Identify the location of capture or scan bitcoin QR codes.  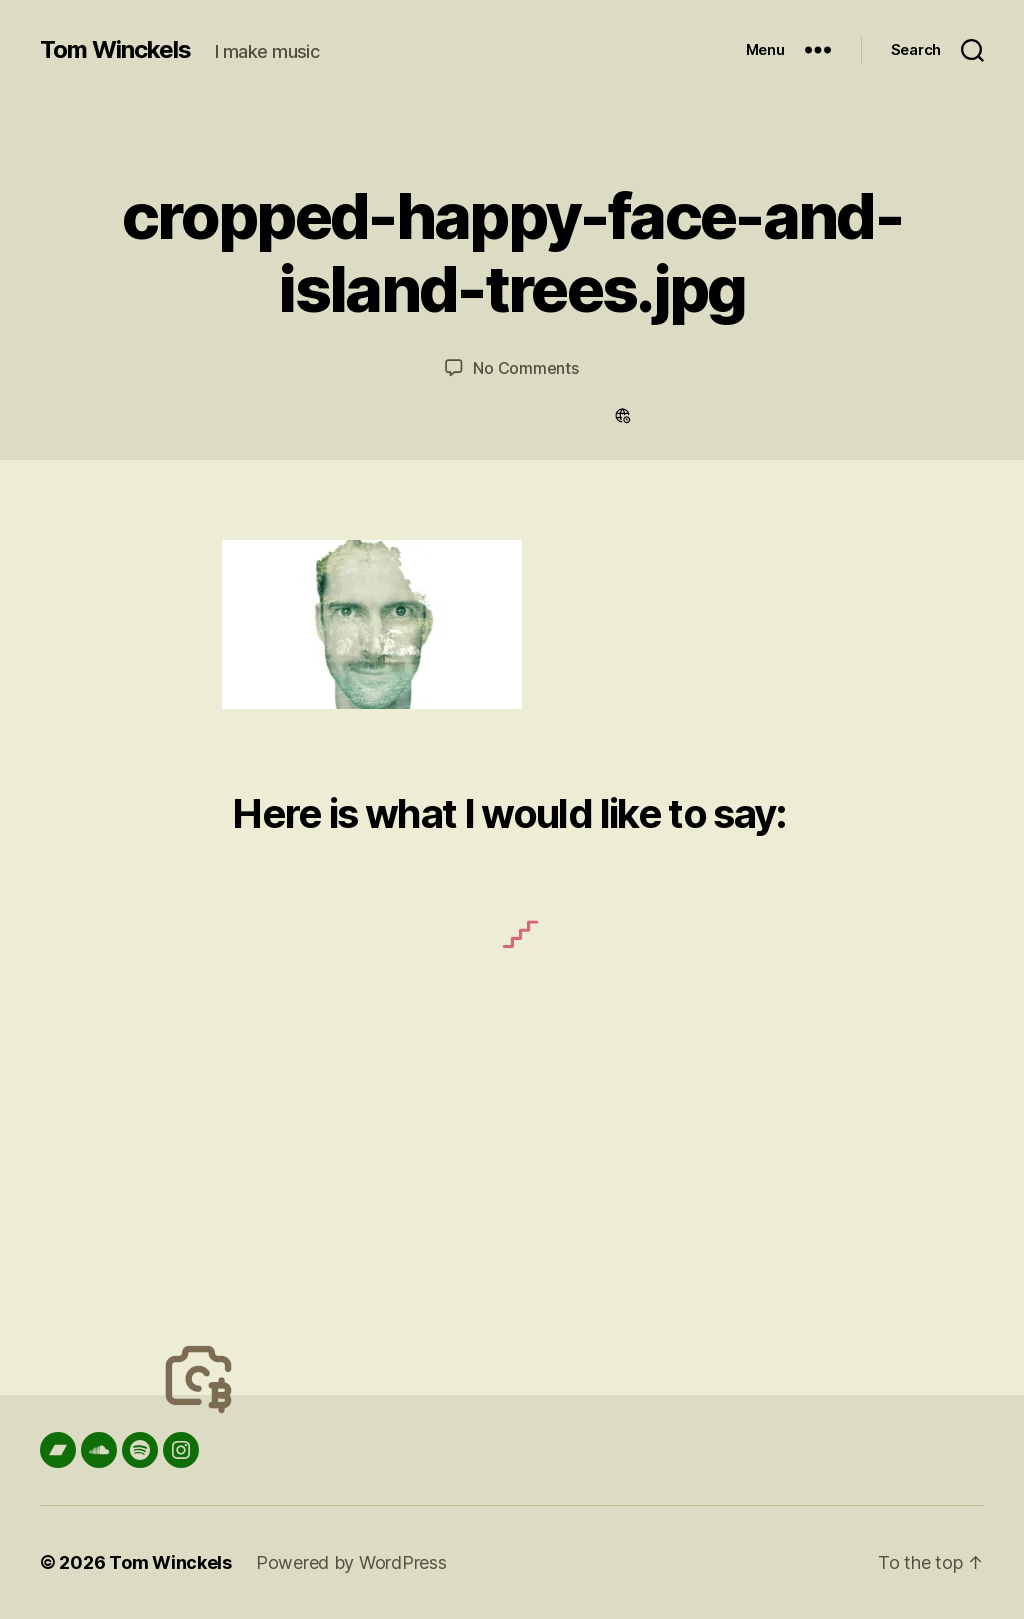
(198, 1375).